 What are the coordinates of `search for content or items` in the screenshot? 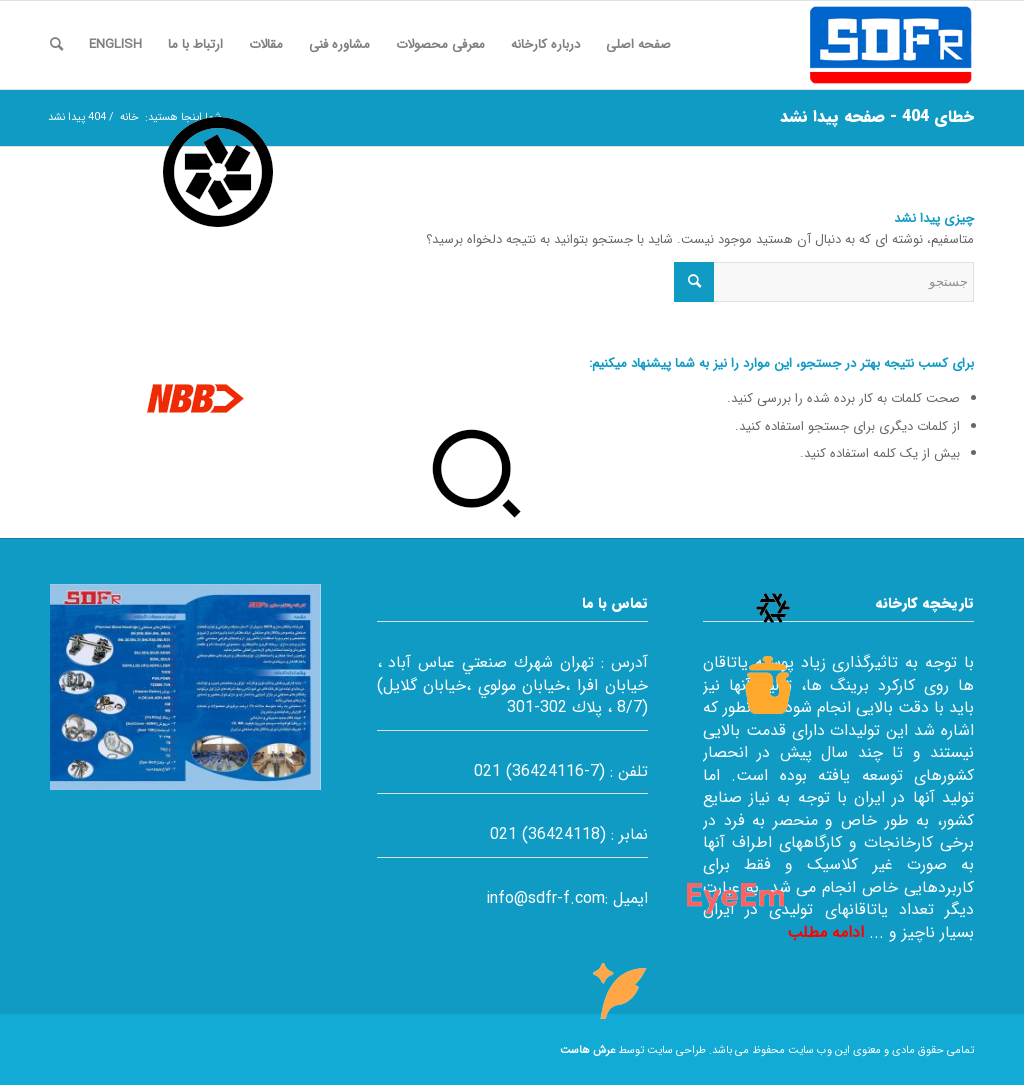 It's located at (476, 473).